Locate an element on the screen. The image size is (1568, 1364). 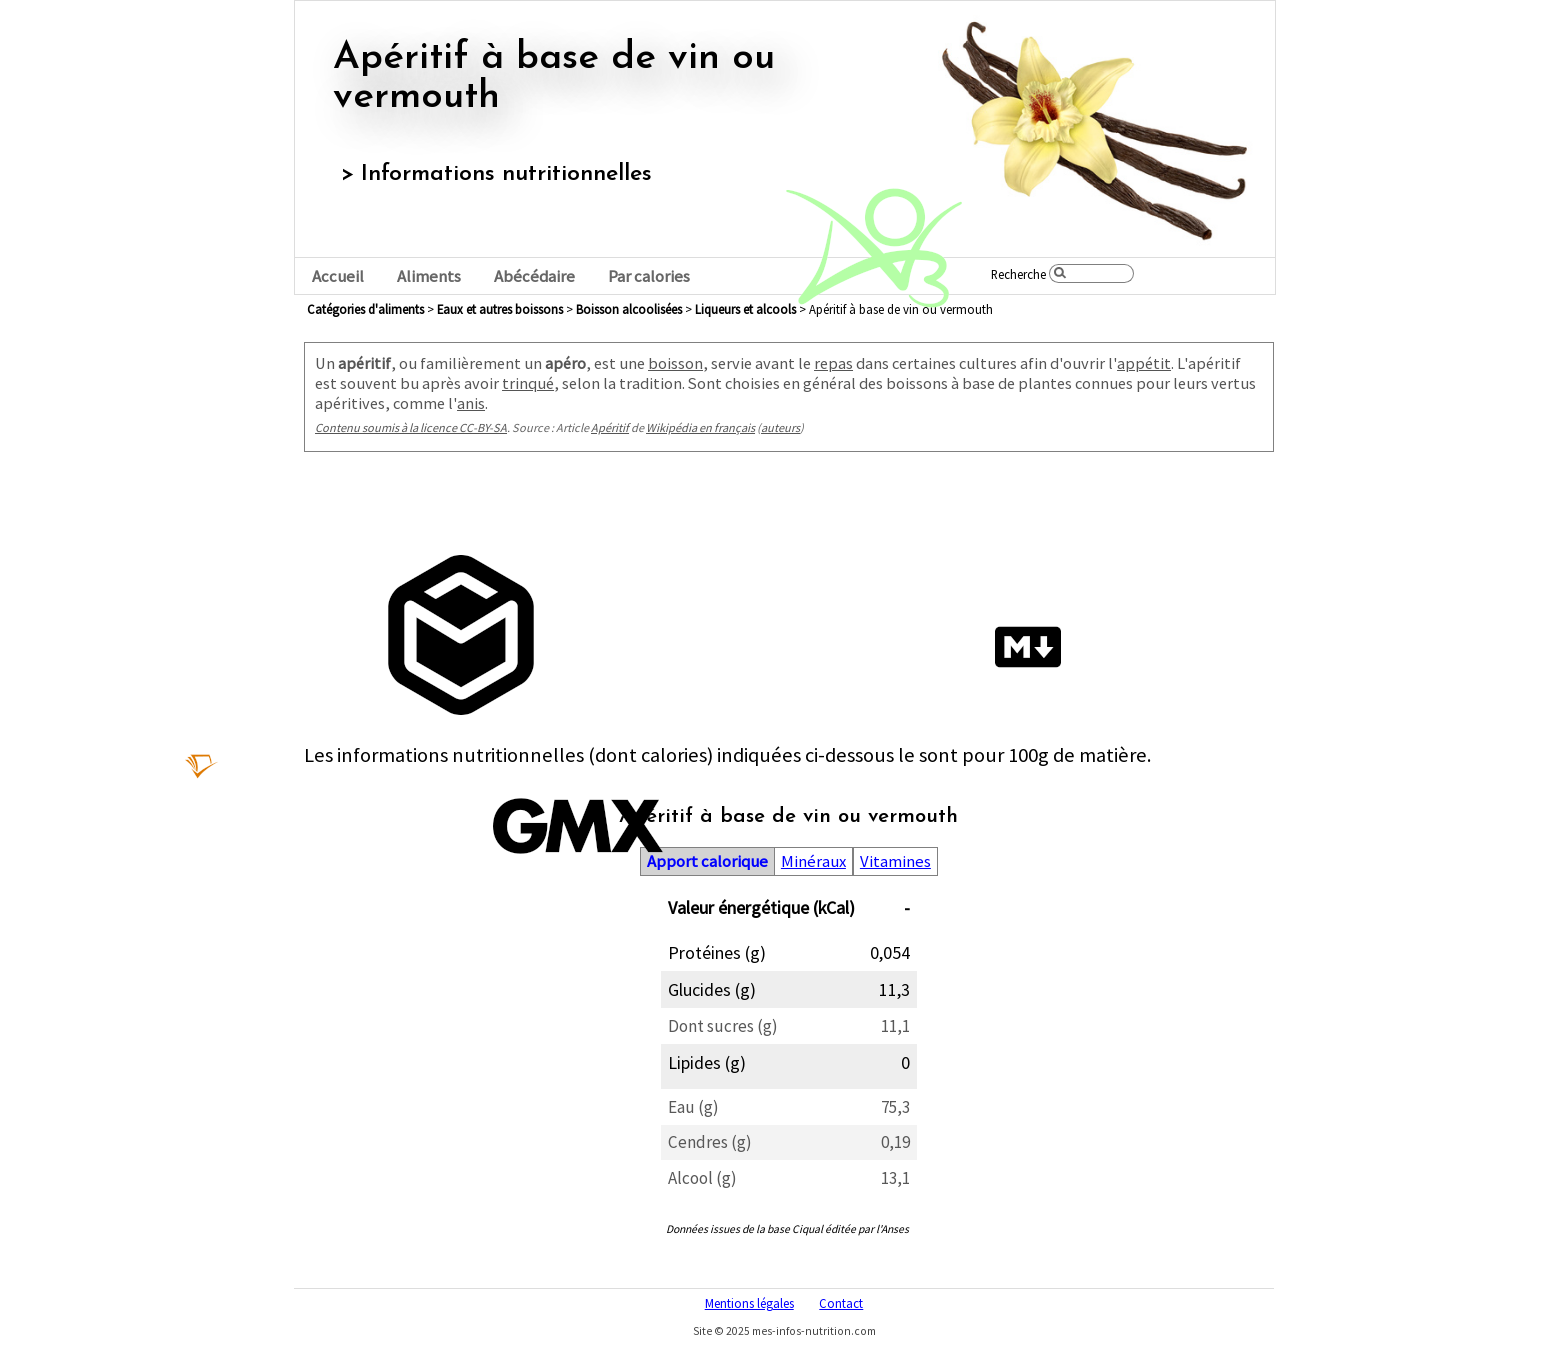
open Archive of Our Own (AO3) website is located at coordinates (874, 248).